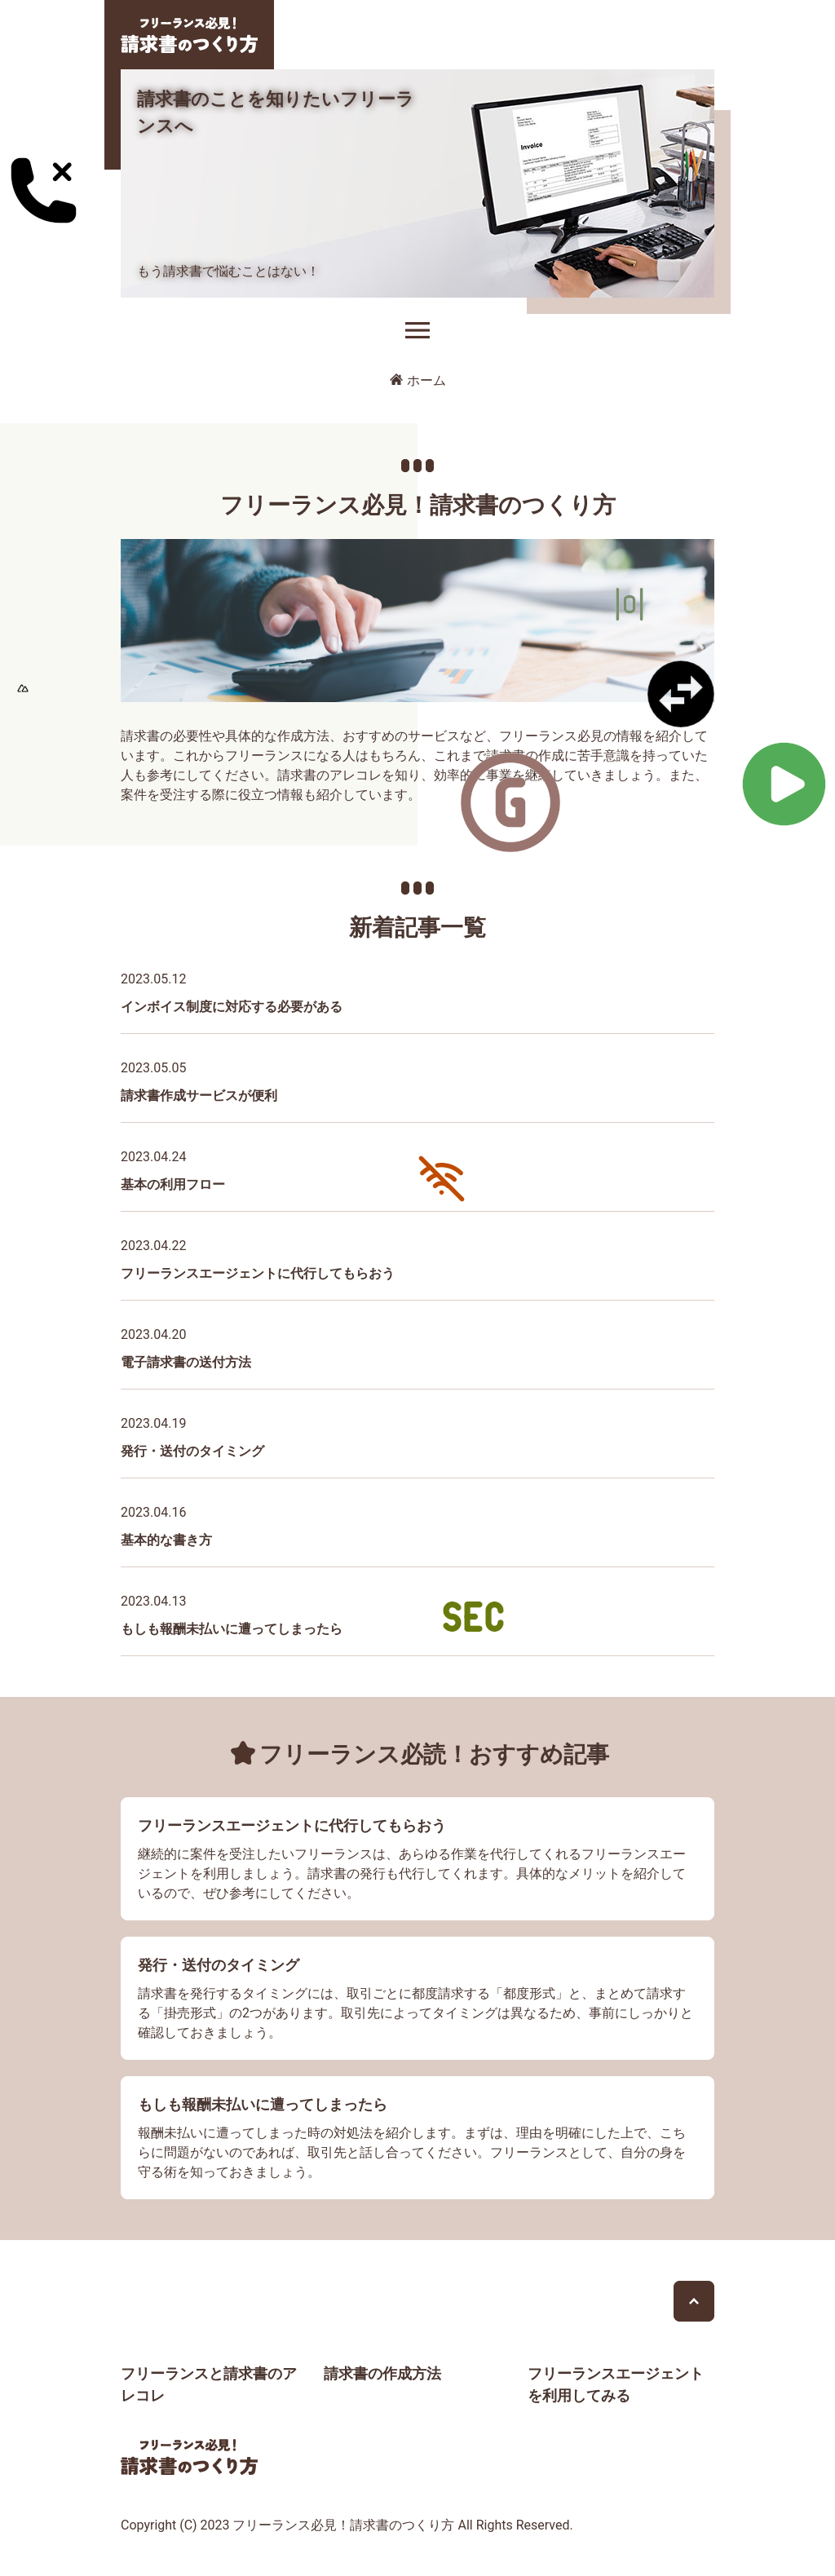 This screenshot has height=2576, width=835. I want to click on google account or google-related feature, so click(510, 802).